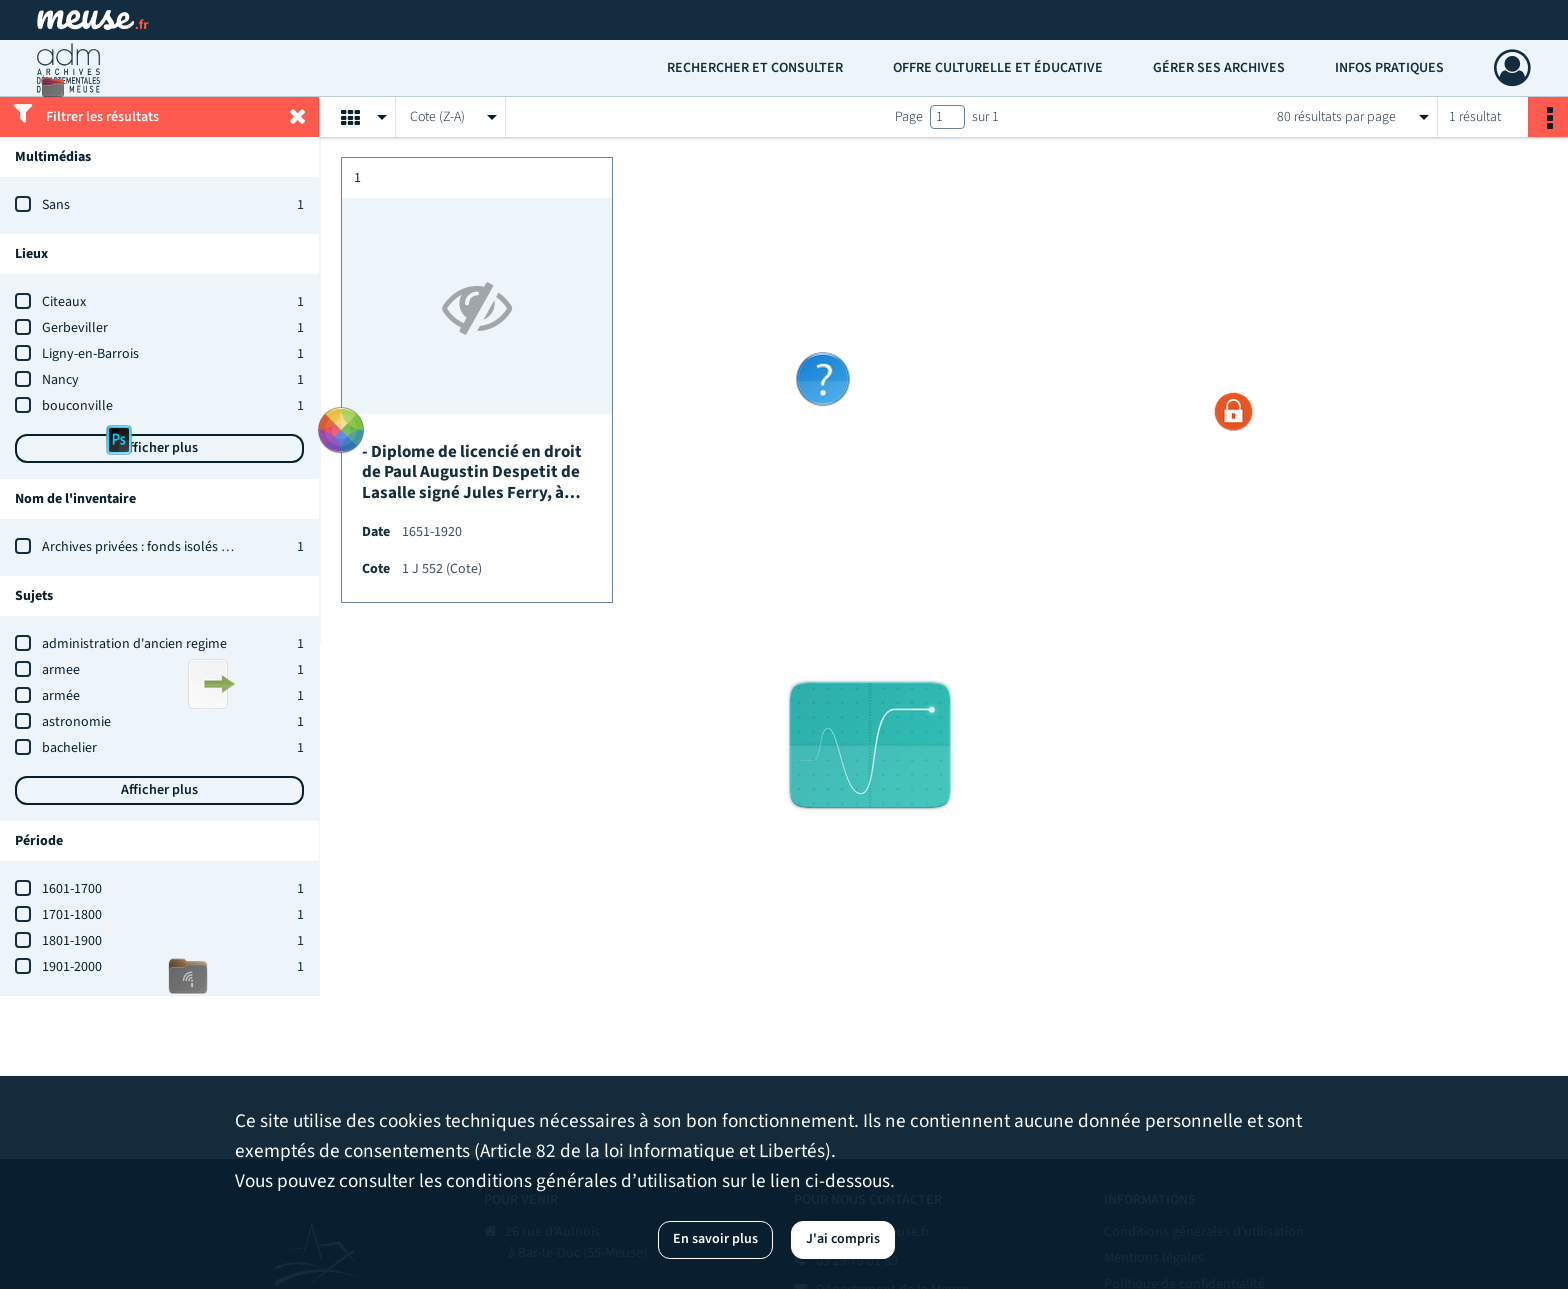  What do you see at coordinates (53, 87) in the screenshot?
I see `indicates an open or expanded folder` at bounding box center [53, 87].